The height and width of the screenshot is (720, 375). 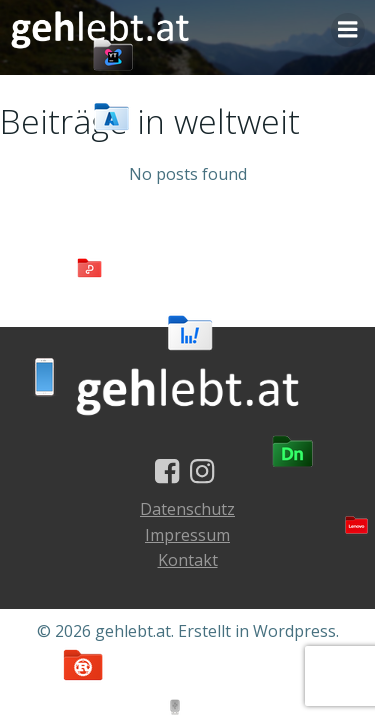 What do you see at coordinates (111, 117) in the screenshot?
I see `open microsoft azure project folder` at bounding box center [111, 117].